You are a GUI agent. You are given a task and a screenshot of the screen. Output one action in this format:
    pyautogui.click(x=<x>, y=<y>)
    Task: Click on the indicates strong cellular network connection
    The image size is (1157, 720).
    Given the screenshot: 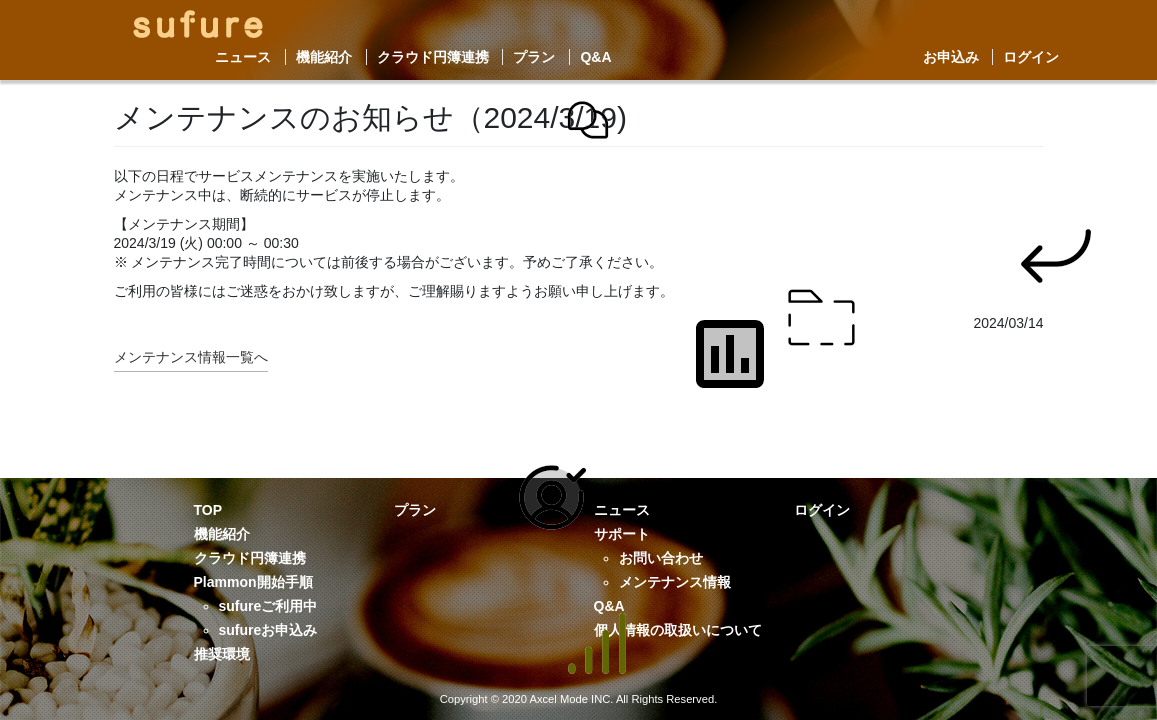 What is the action you would take?
    pyautogui.click(x=609, y=640)
    